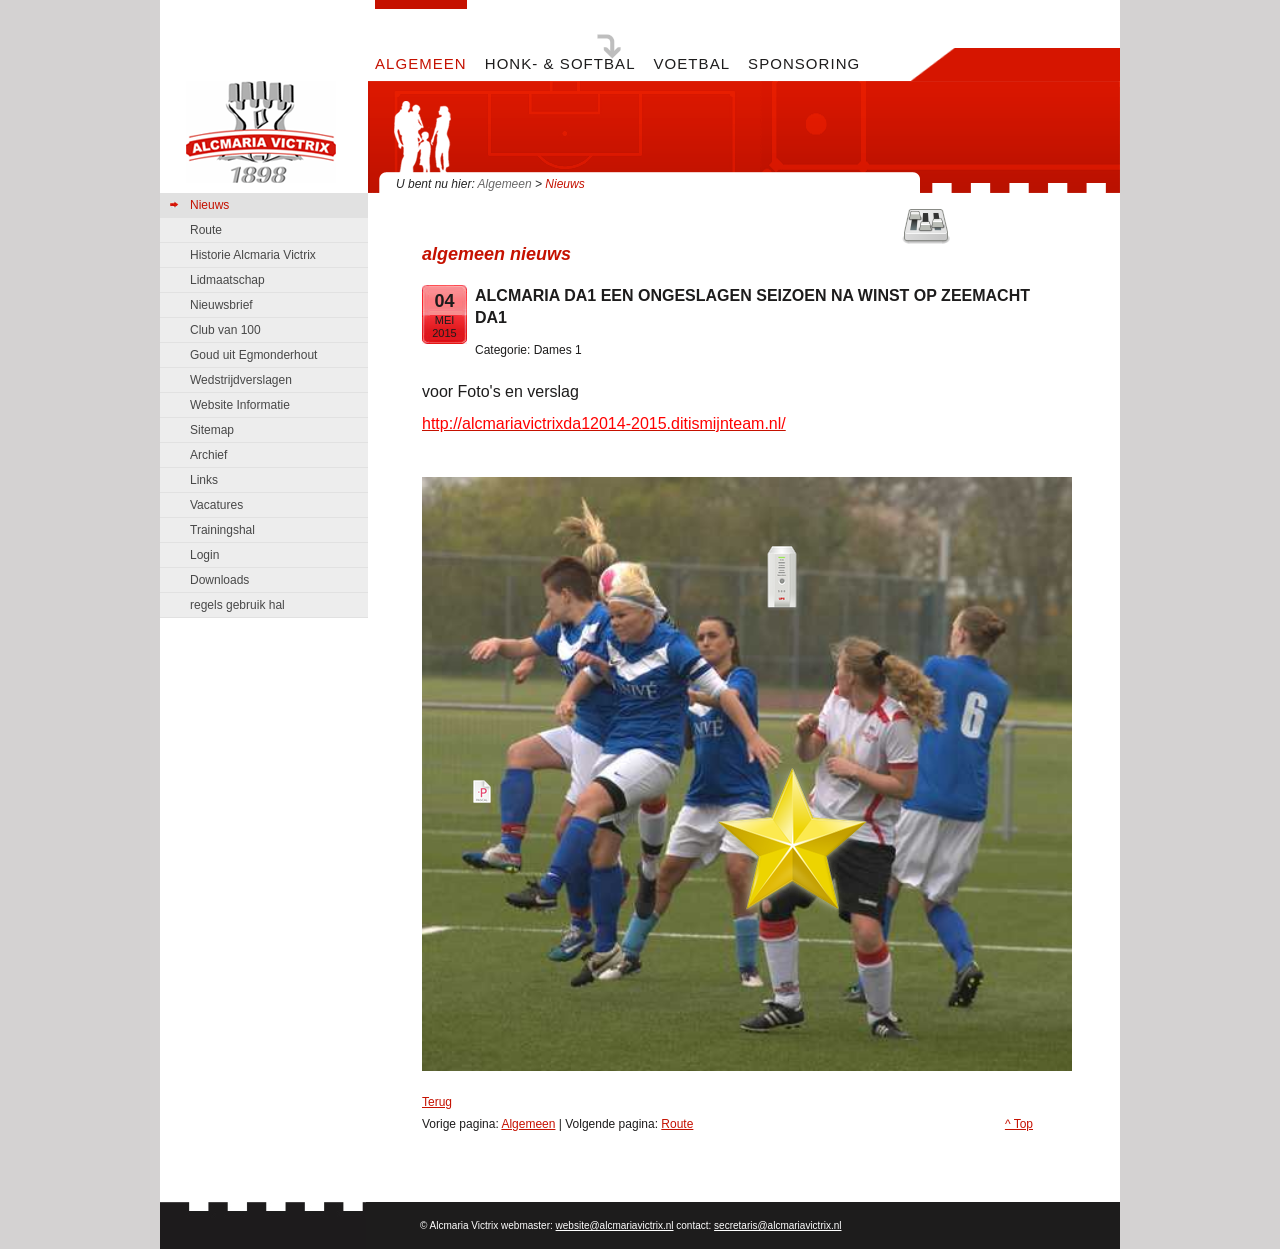 Image resolution: width=1280 pixels, height=1249 pixels. I want to click on indicates UPS battery backup device connected, so click(782, 578).